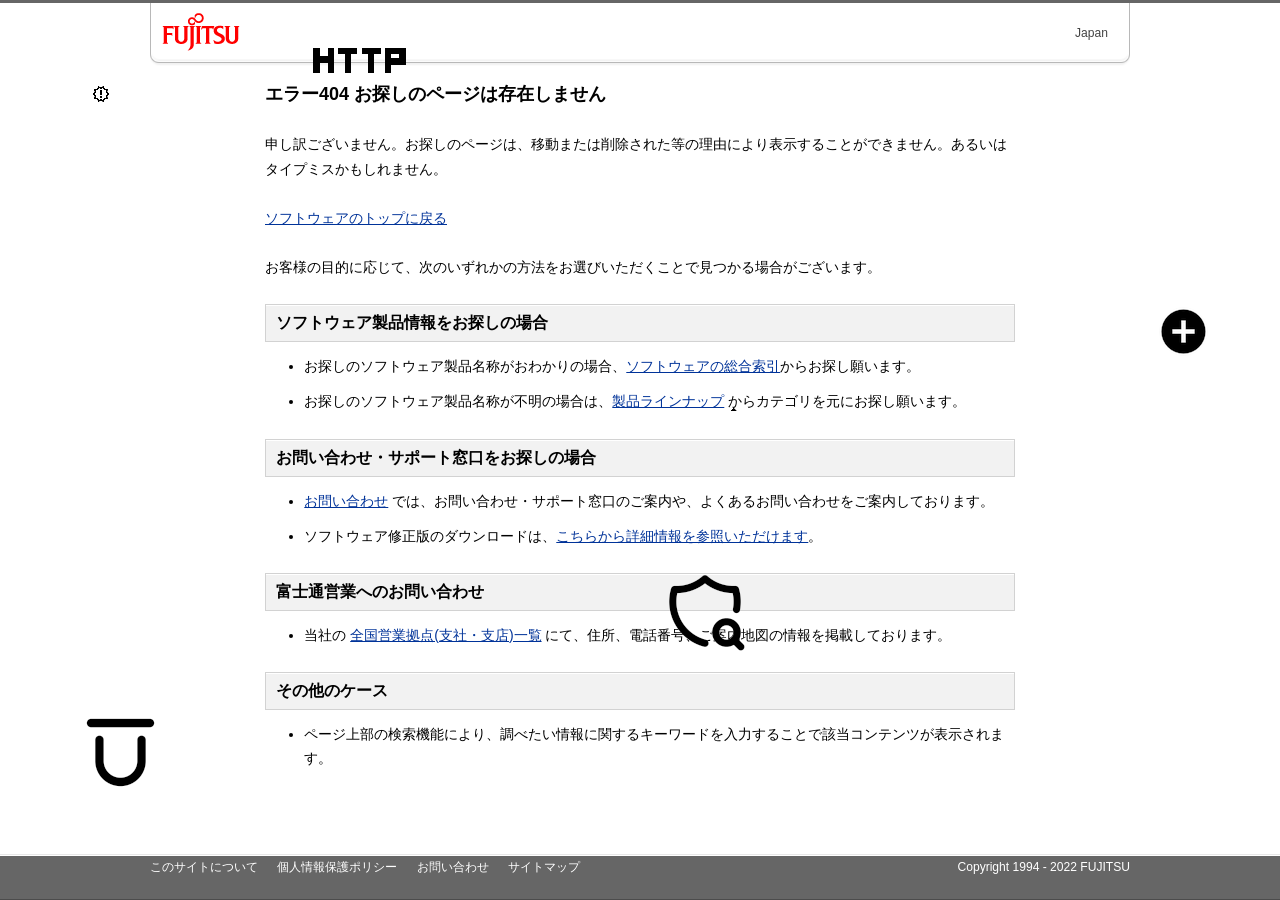 The width and height of the screenshot is (1280, 900). Describe the element at coordinates (705, 611) in the screenshot. I see `search security settings` at that location.